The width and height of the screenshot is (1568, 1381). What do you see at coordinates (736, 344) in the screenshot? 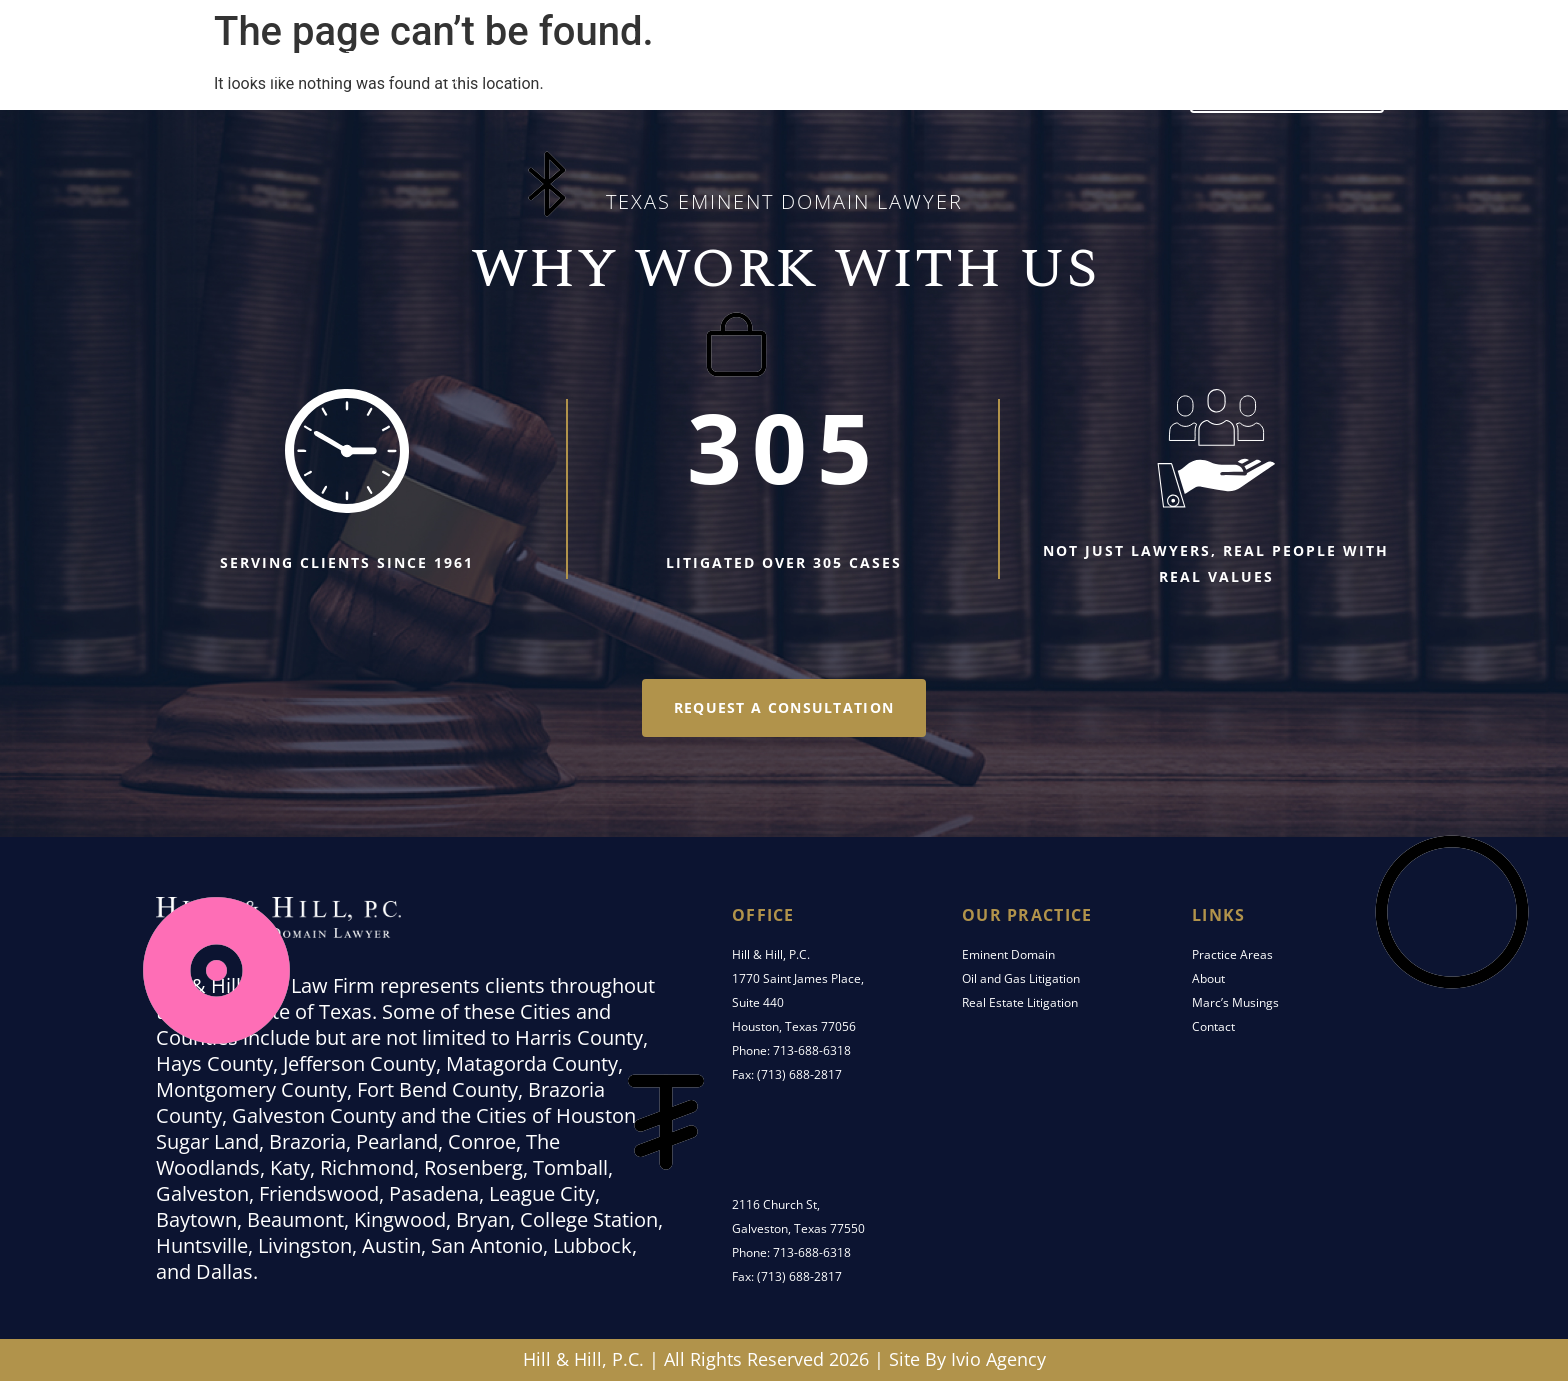
I see `view your shopping bag` at bounding box center [736, 344].